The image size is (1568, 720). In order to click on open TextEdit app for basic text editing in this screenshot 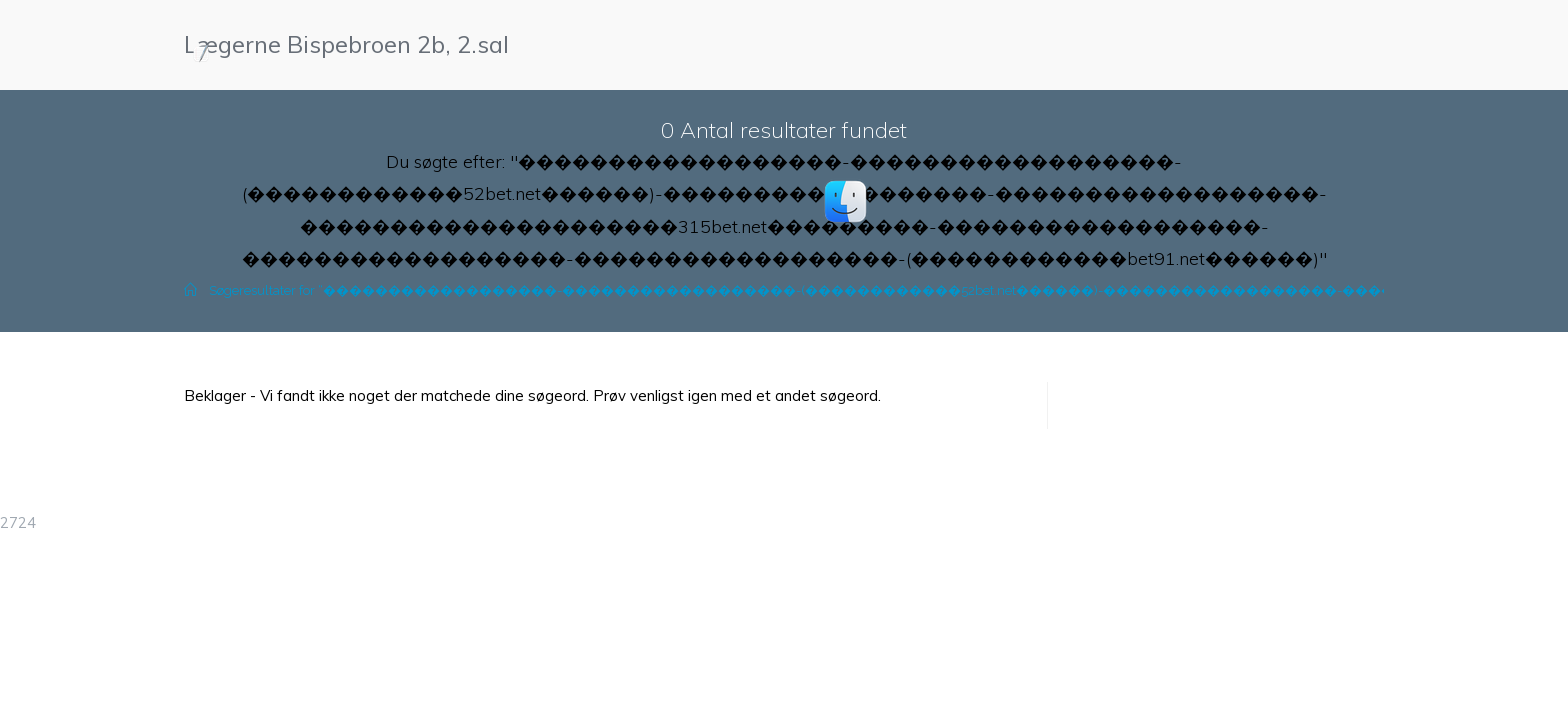, I will do `click(201, 54)`.